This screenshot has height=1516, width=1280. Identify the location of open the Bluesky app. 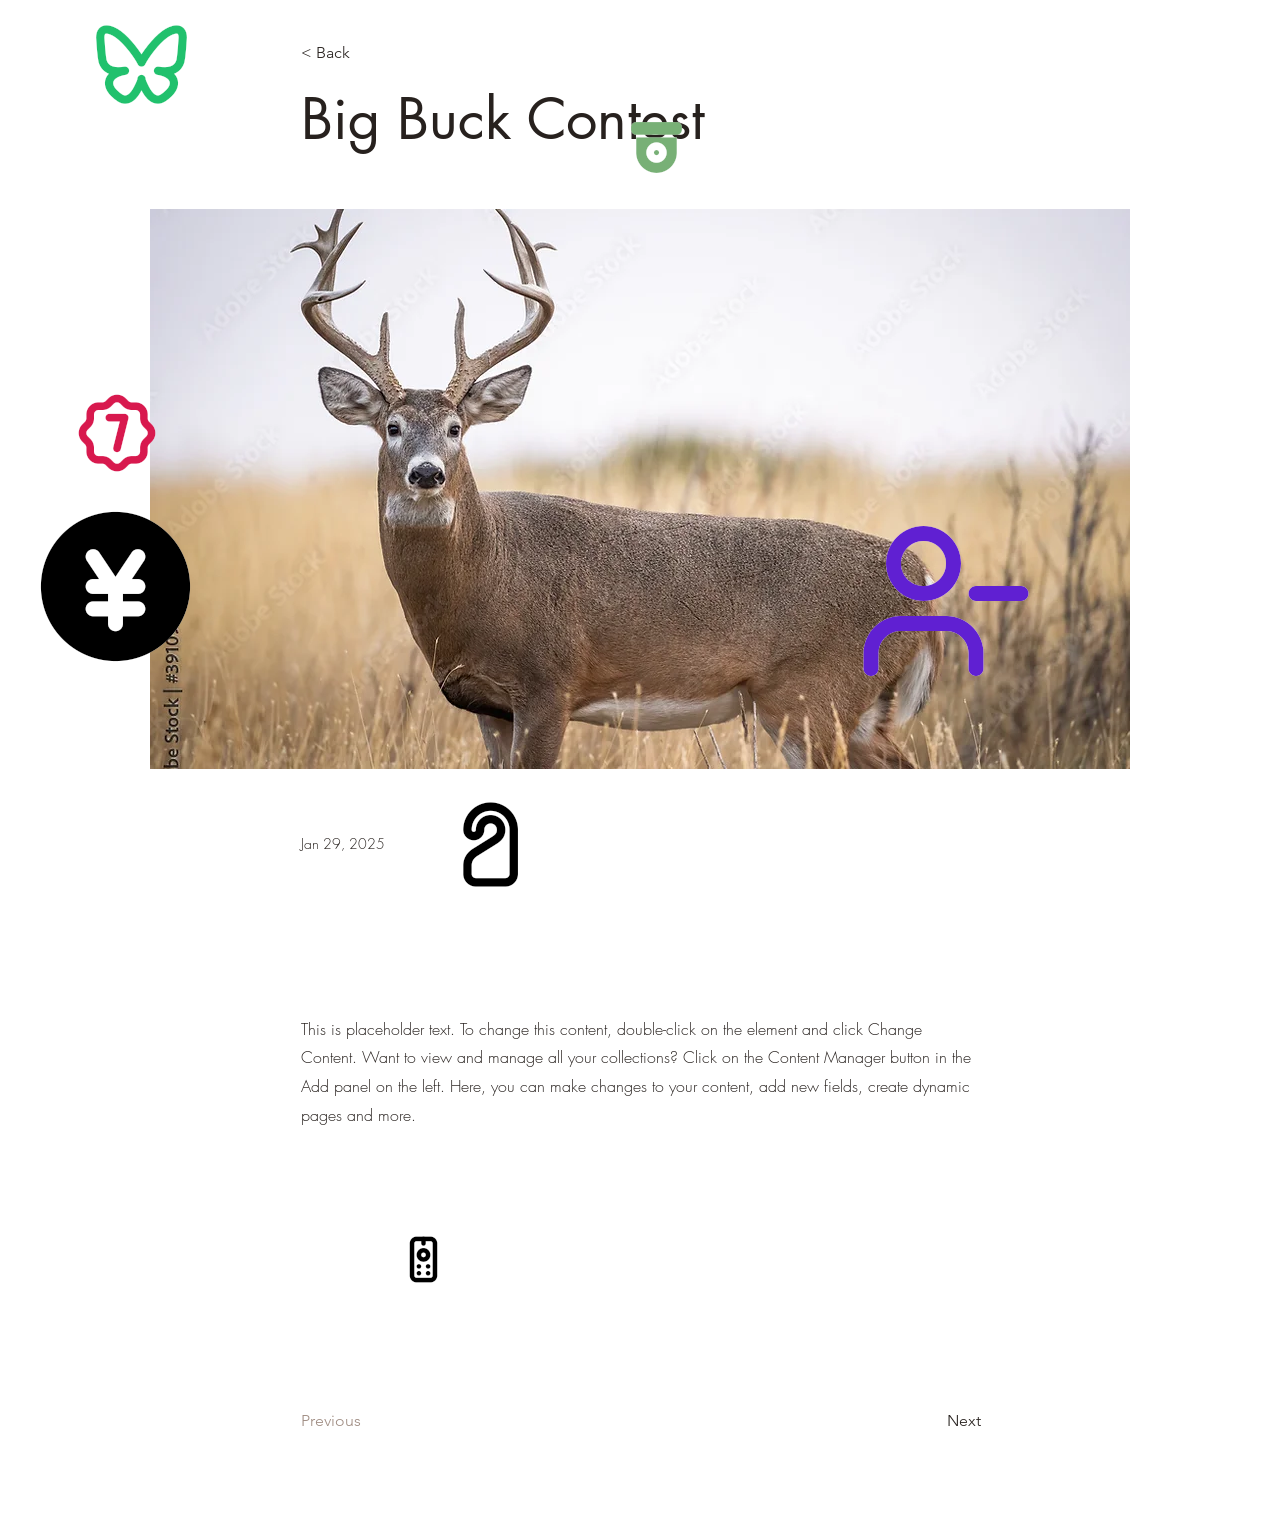
(141, 62).